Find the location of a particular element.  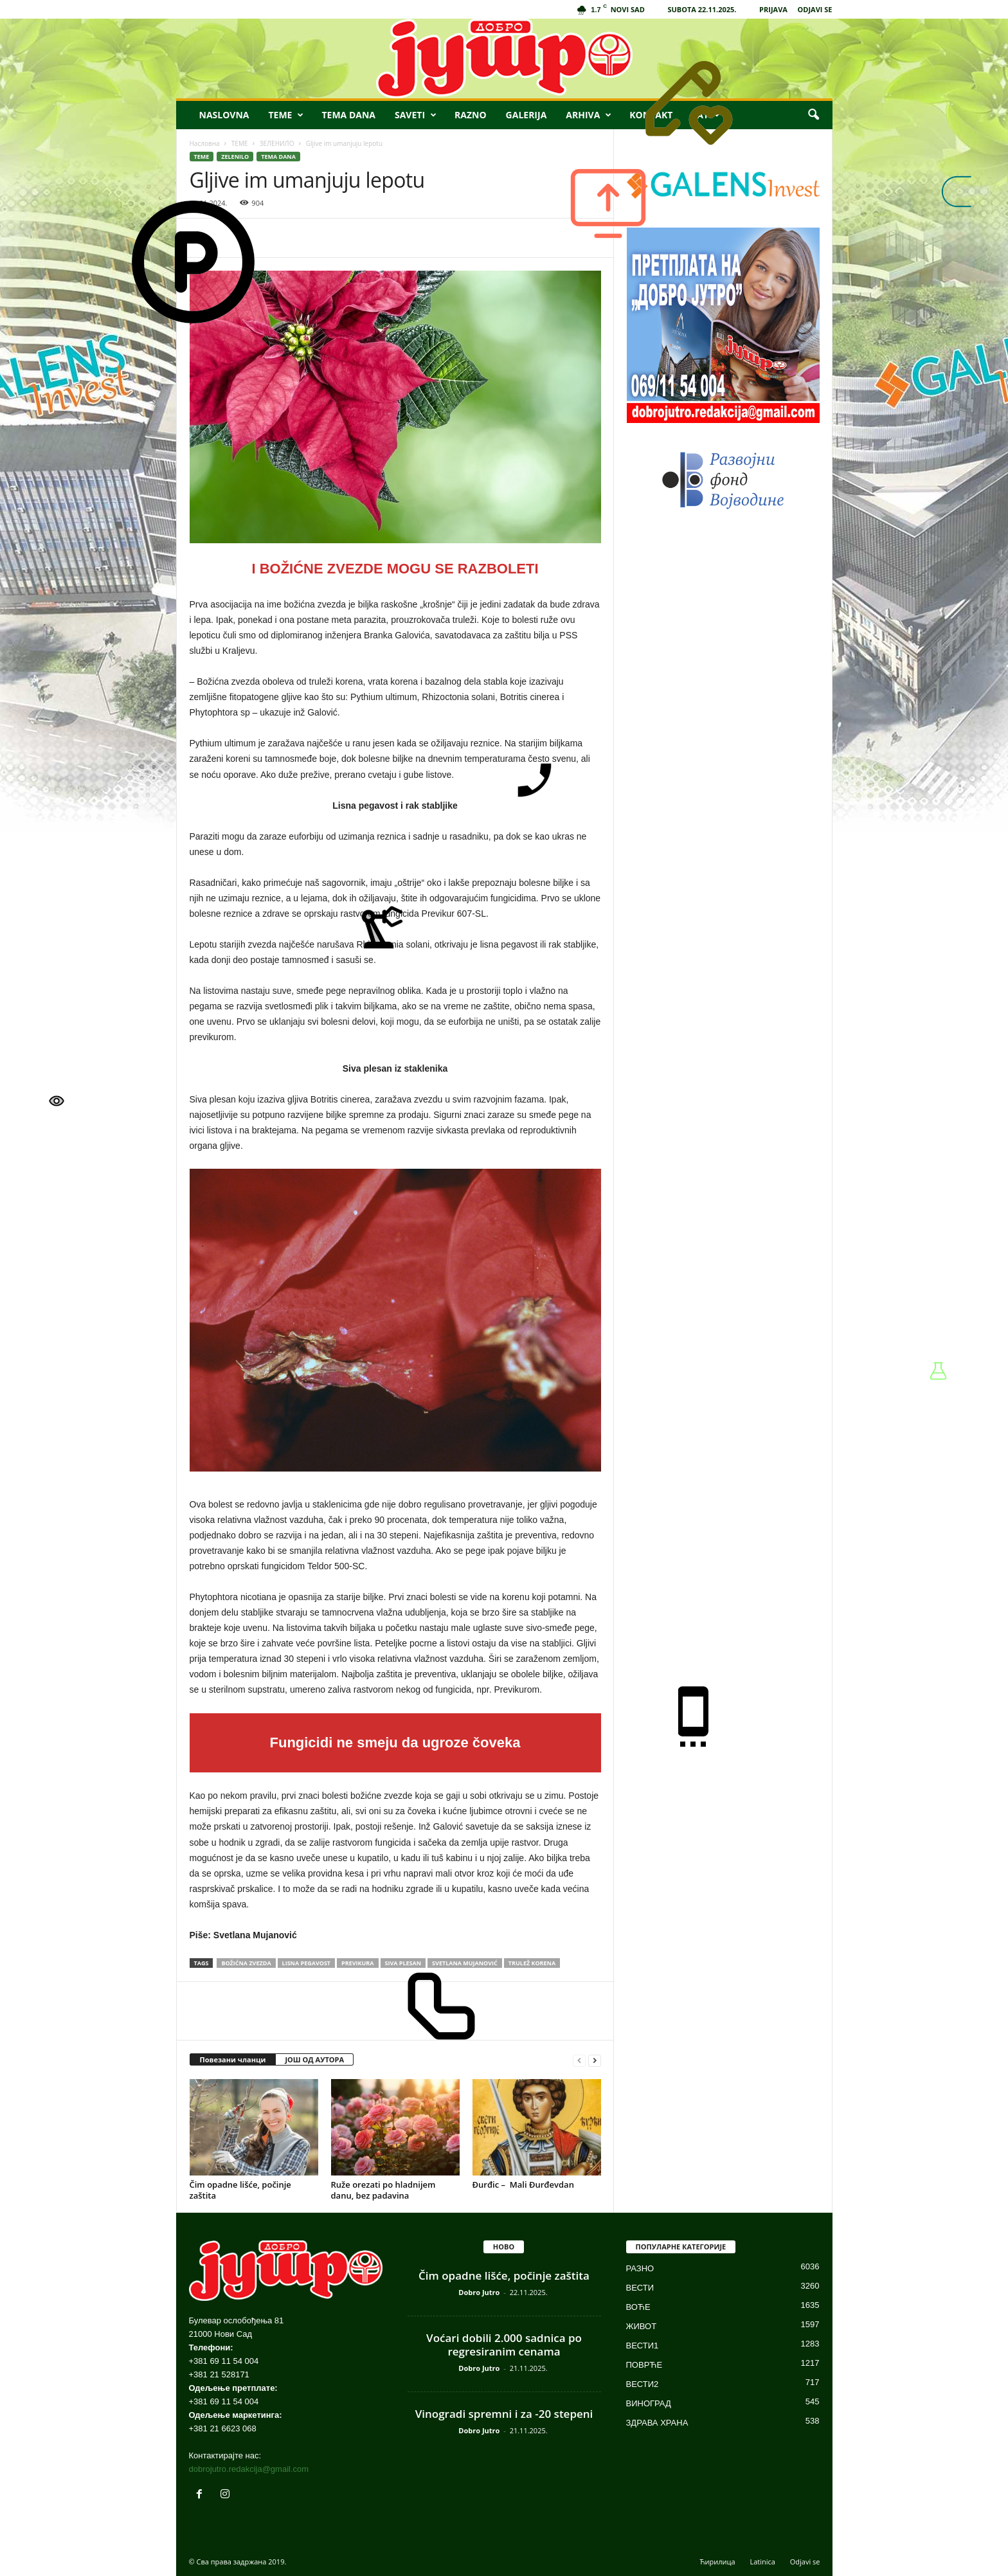

set corner style to bevel join is located at coordinates (441, 2006).